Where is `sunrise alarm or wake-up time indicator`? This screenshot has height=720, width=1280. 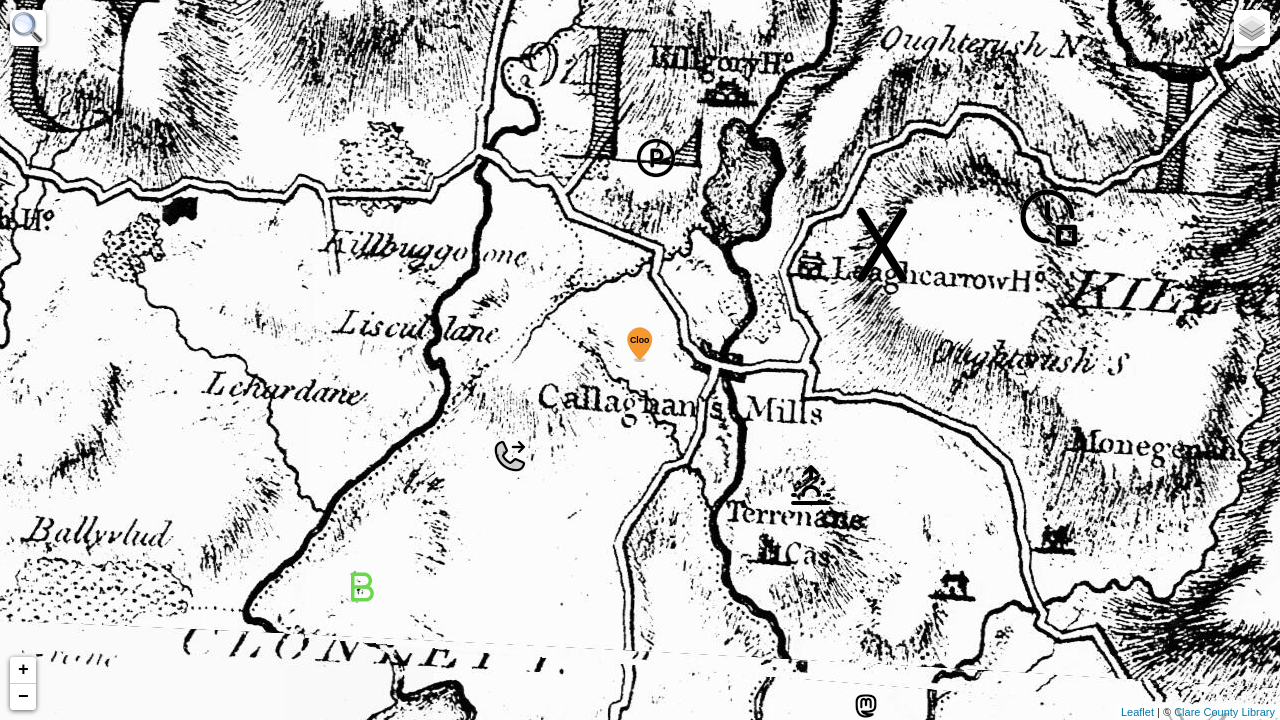 sunrise alarm or wake-up time indicator is located at coordinates (811, 485).